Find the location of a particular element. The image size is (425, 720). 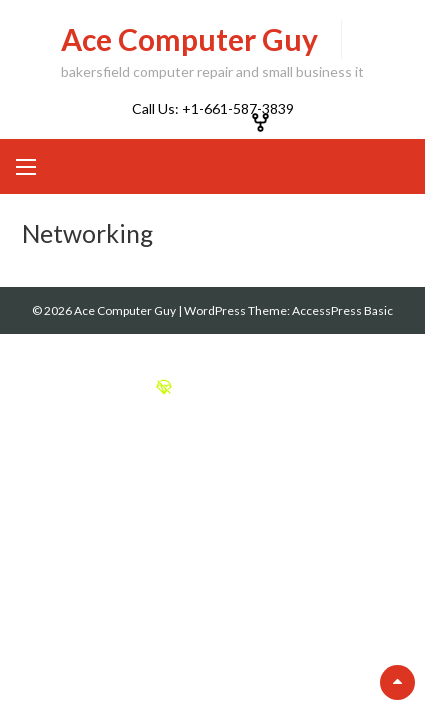

fork a repository is located at coordinates (260, 122).